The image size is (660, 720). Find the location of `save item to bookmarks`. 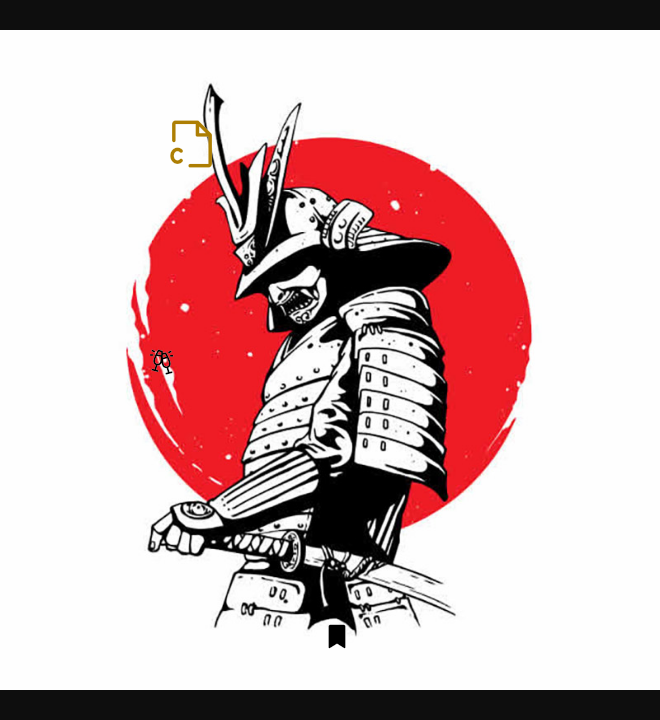

save item to bookmarks is located at coordinates (337, 636).